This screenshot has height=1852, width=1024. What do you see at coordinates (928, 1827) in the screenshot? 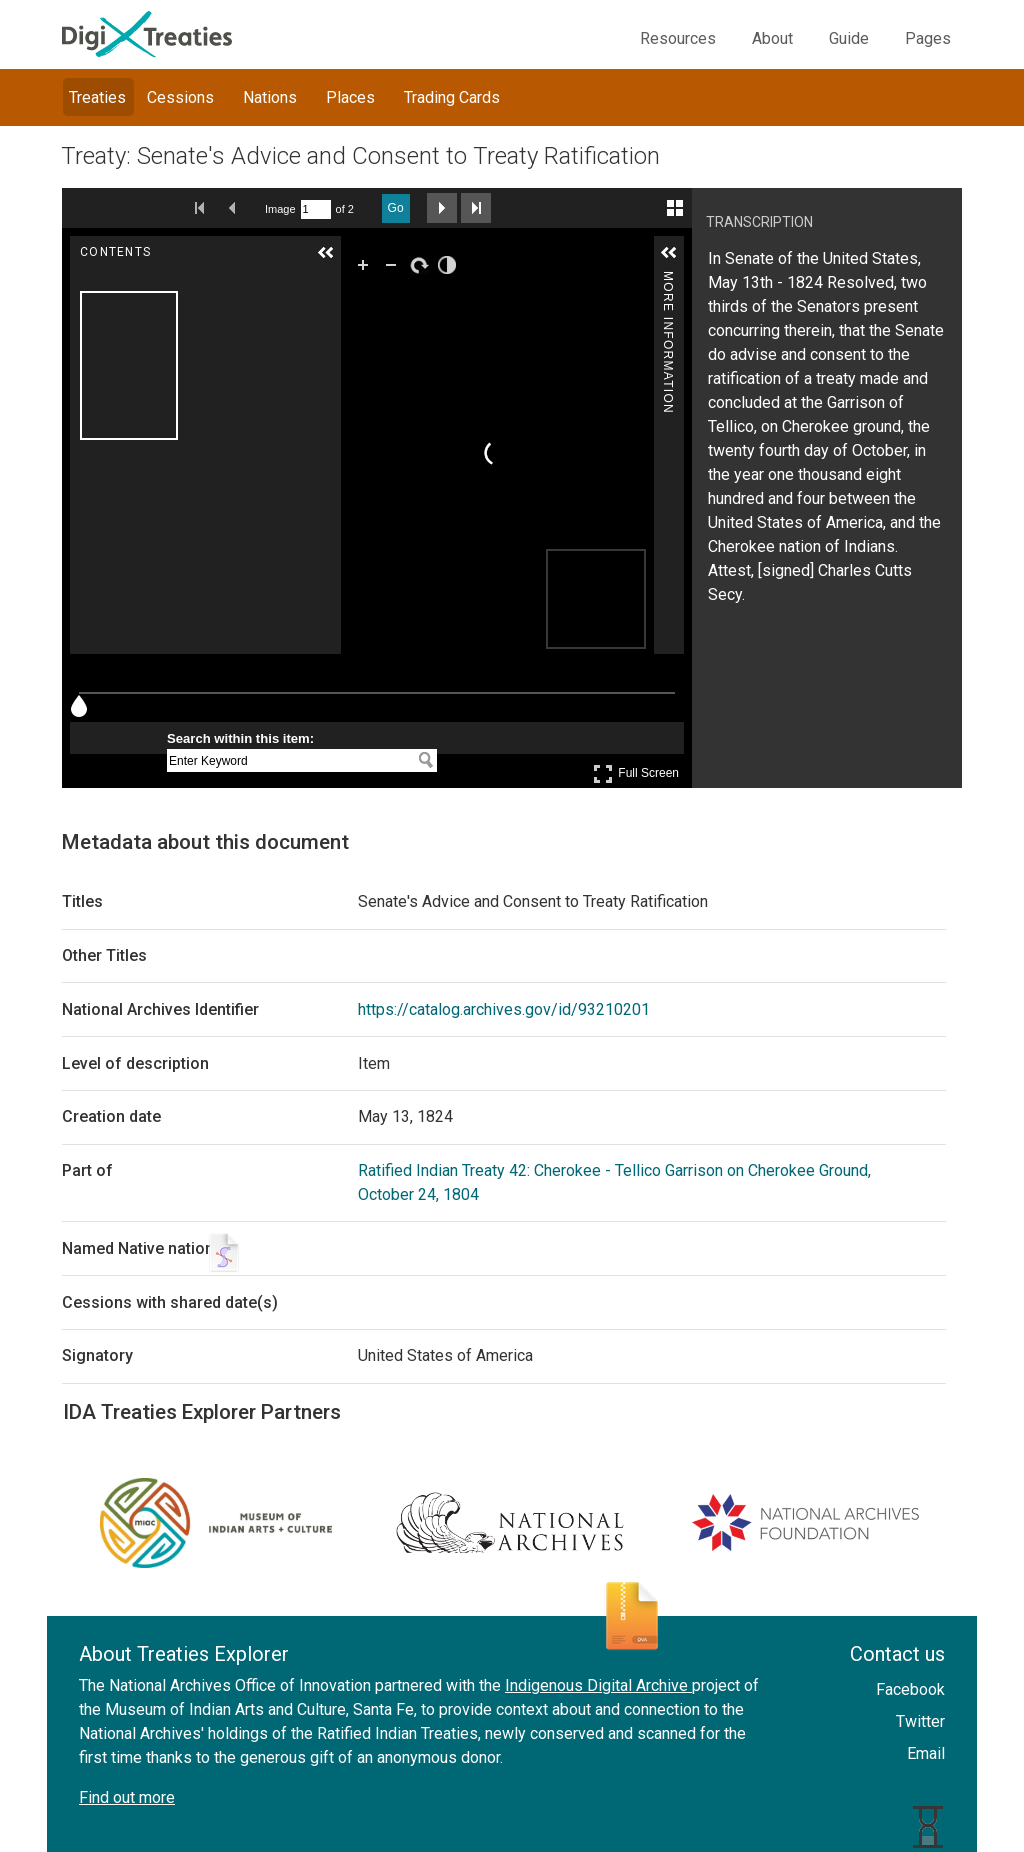
I see `countdown timer or time remaining indicator` at bounding box center [928, 1827].